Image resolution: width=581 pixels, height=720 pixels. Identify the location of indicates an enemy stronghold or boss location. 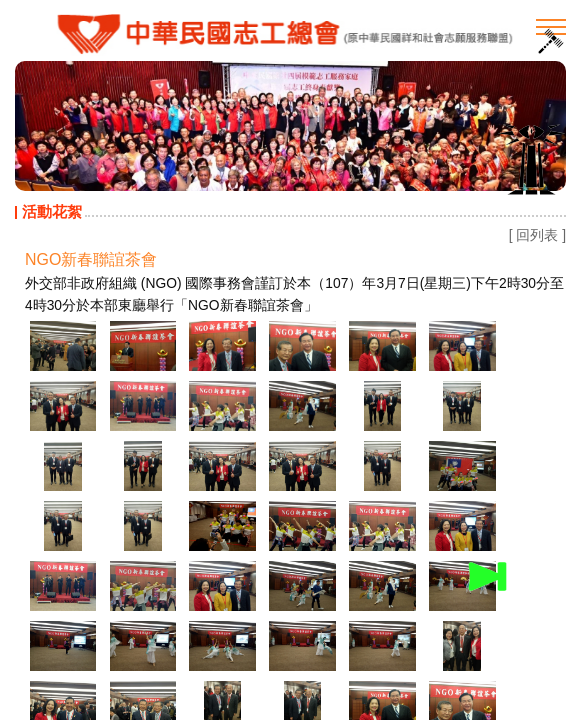
(531, 159).